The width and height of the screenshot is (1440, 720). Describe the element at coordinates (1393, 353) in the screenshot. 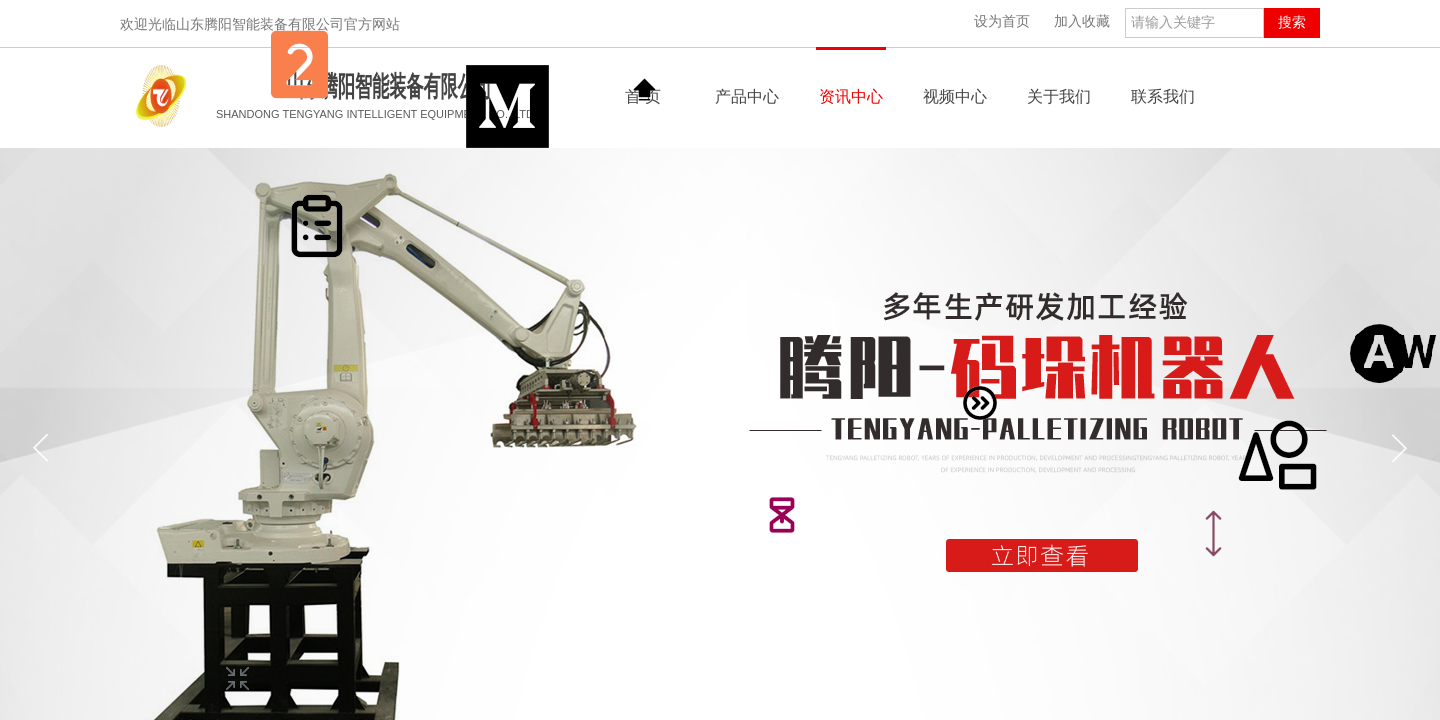

I see `enable auto white balance` at that location.